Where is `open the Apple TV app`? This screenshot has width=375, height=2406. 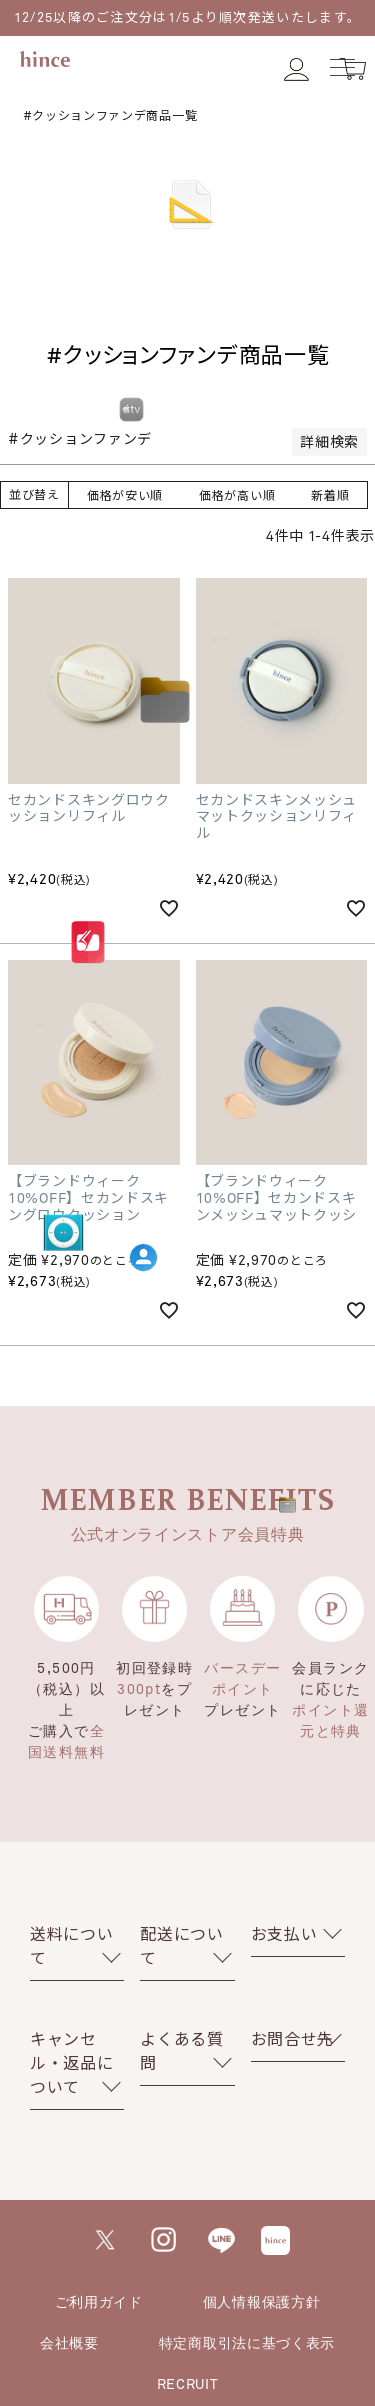 open the Apple TV app is located at coordinates (131, 409).